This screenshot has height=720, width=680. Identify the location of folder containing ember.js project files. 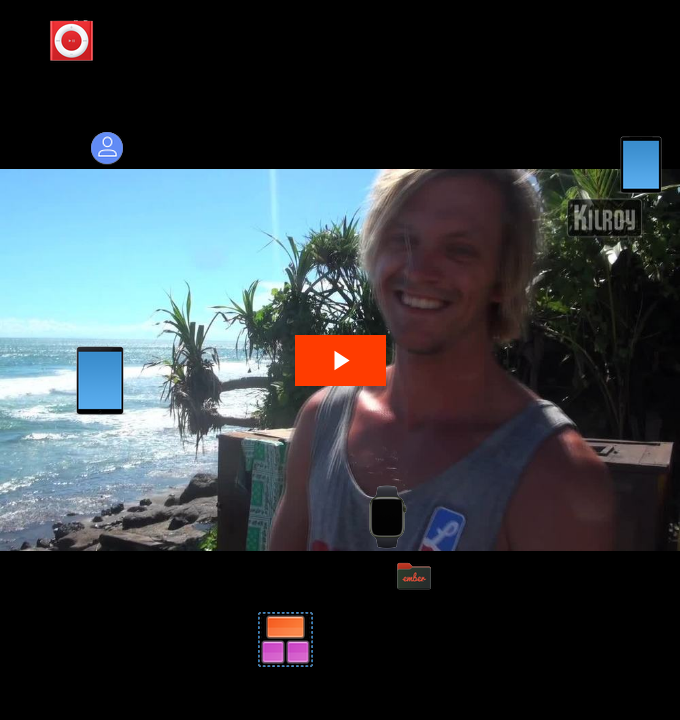
(414, 577).